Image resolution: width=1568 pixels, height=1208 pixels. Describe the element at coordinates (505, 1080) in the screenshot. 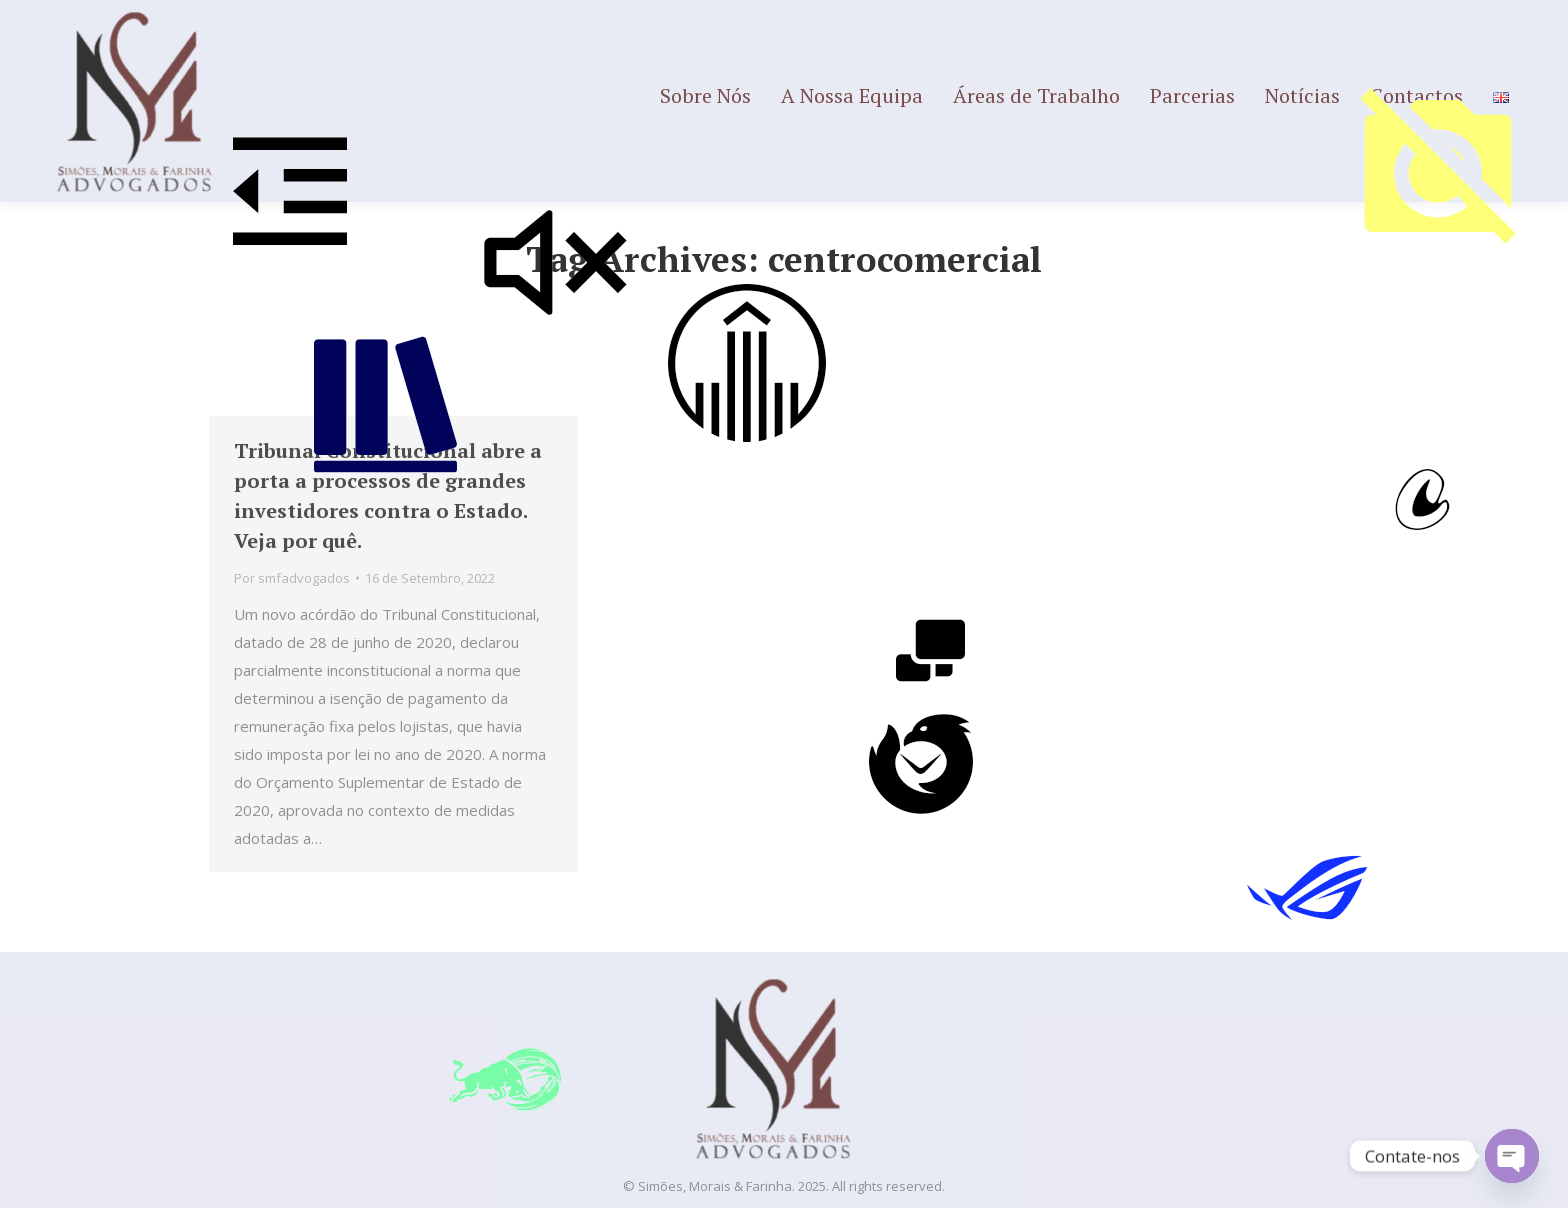

I see `Red Bull brand logo` at that location.